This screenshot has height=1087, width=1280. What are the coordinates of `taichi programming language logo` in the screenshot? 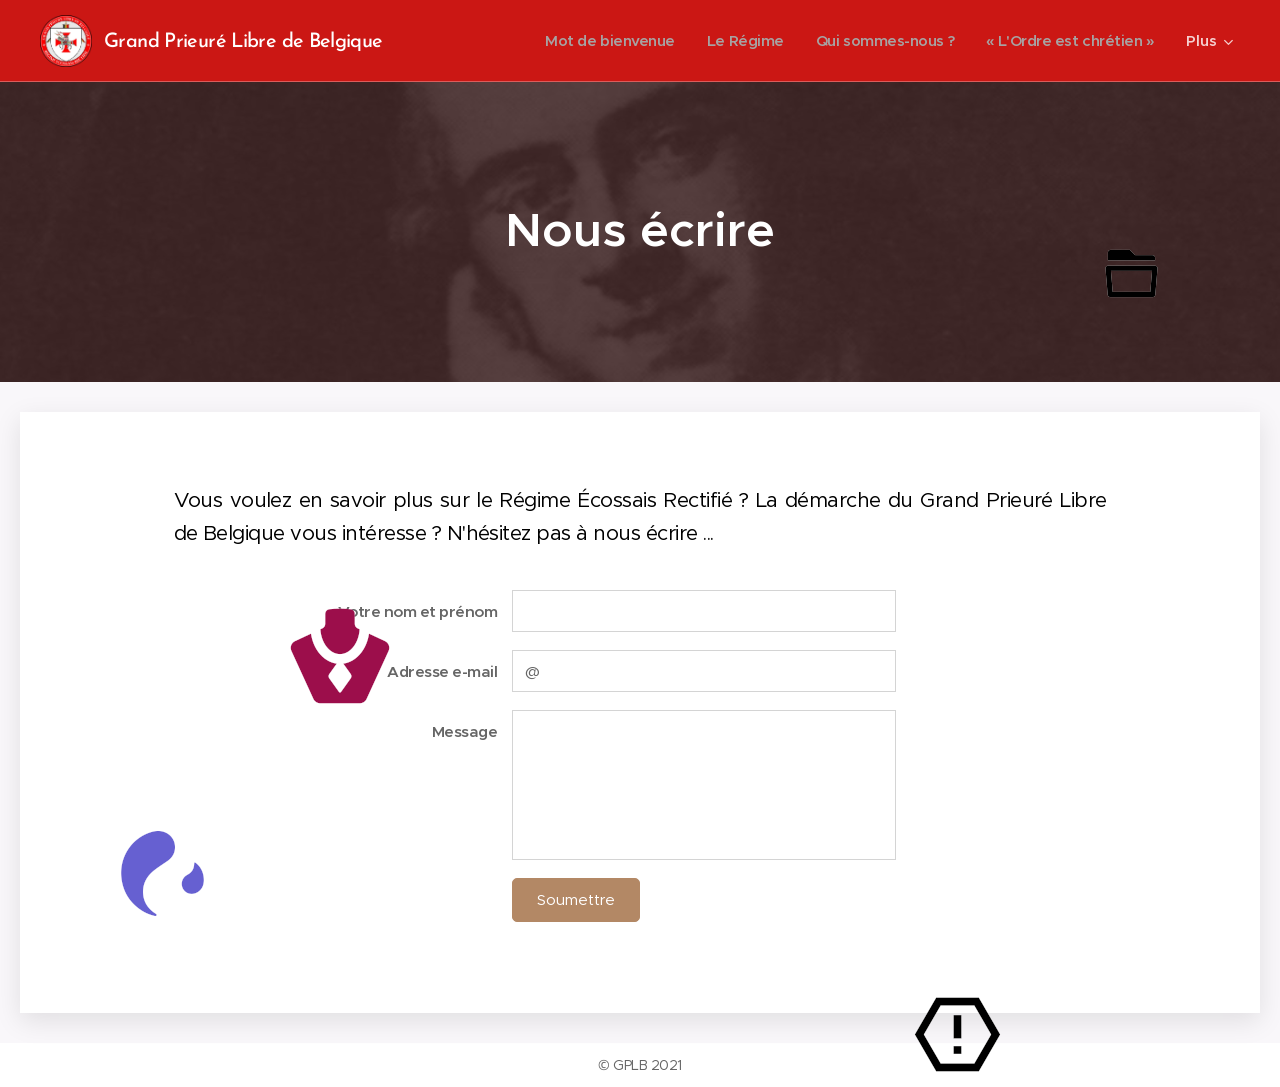 It's located at (162, 873).